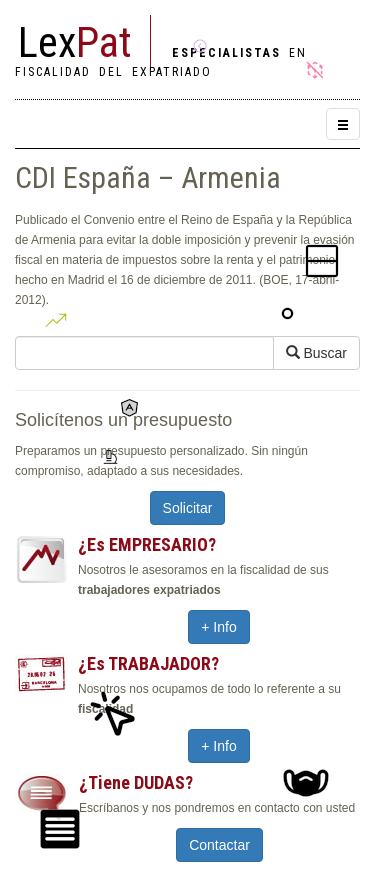 Image resolution: width=375 pixels, height=872 pixels. I want to click on indicates an unselected or inactive radio button option, so click(287, 313).